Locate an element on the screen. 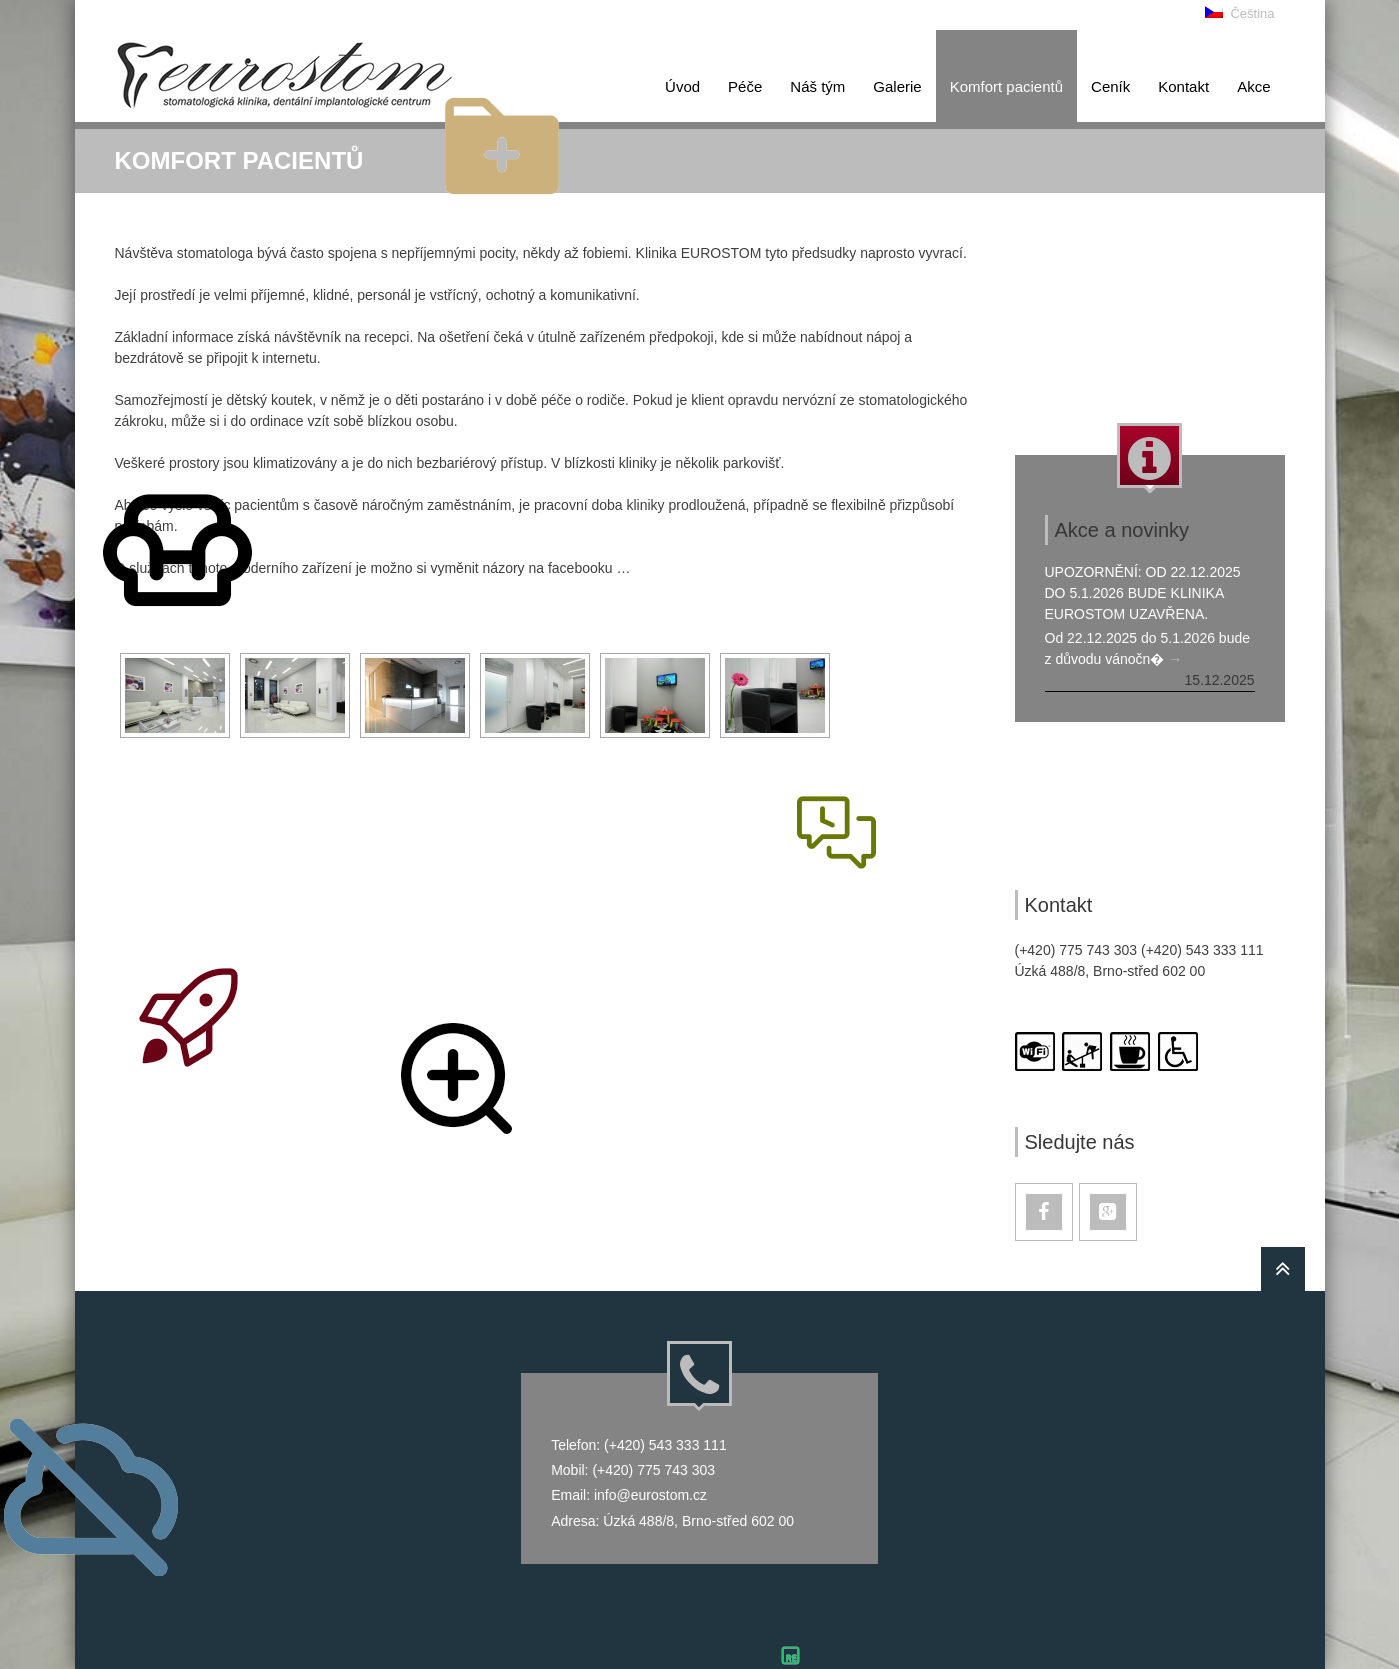 Image resolution: width=1399 pixels, height=1669 pixels. indicates an outdated or stale discussion thread is located at coordinates (836, 832).